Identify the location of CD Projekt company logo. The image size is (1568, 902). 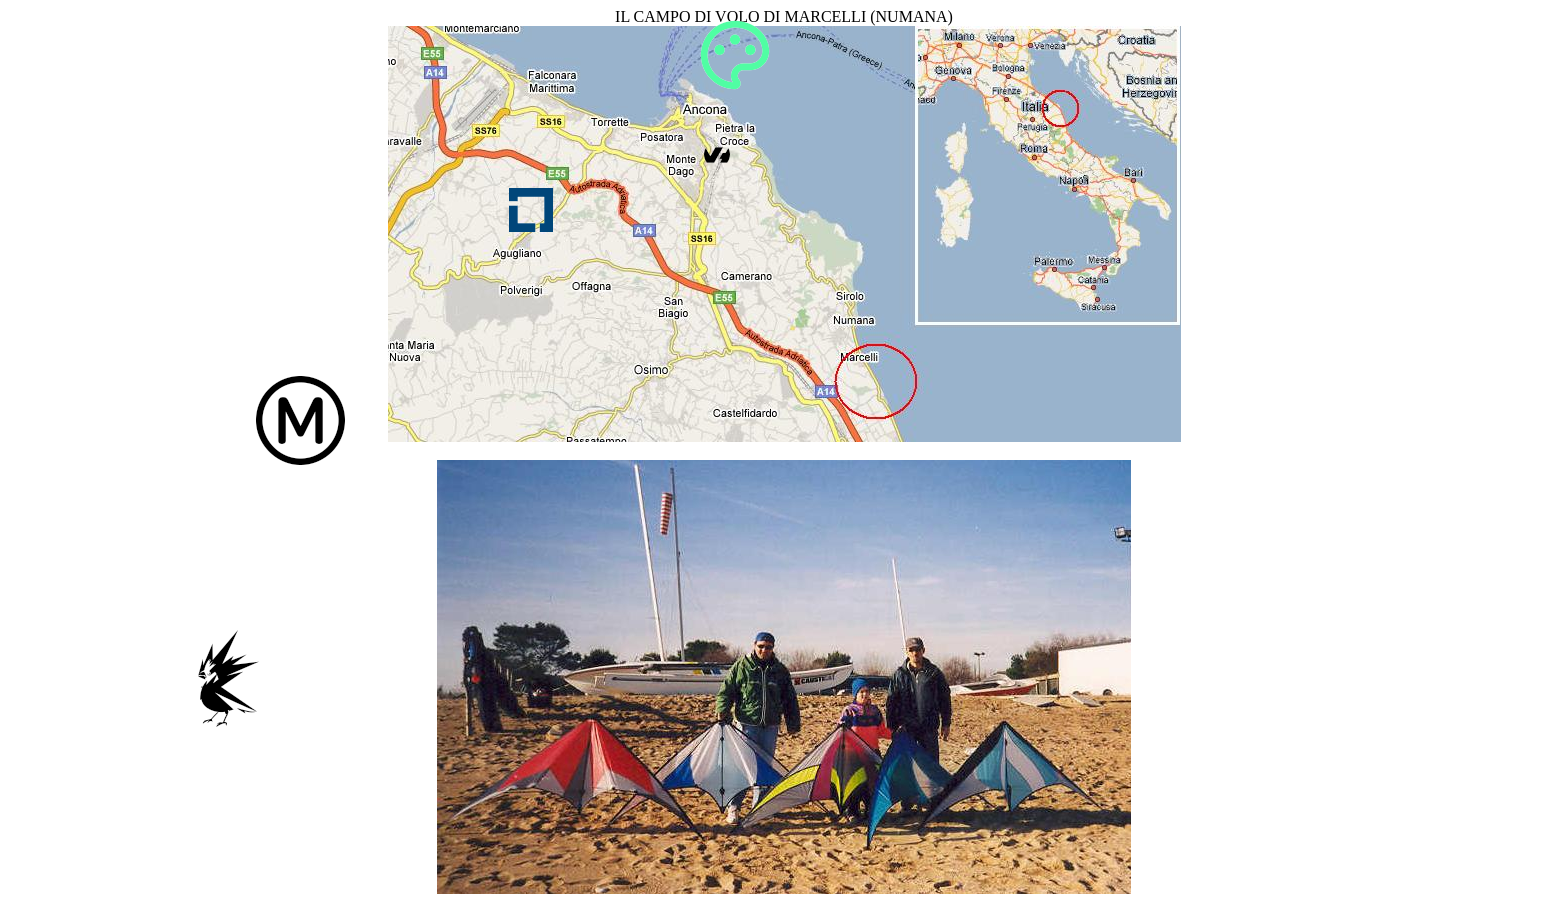
(228, 678).